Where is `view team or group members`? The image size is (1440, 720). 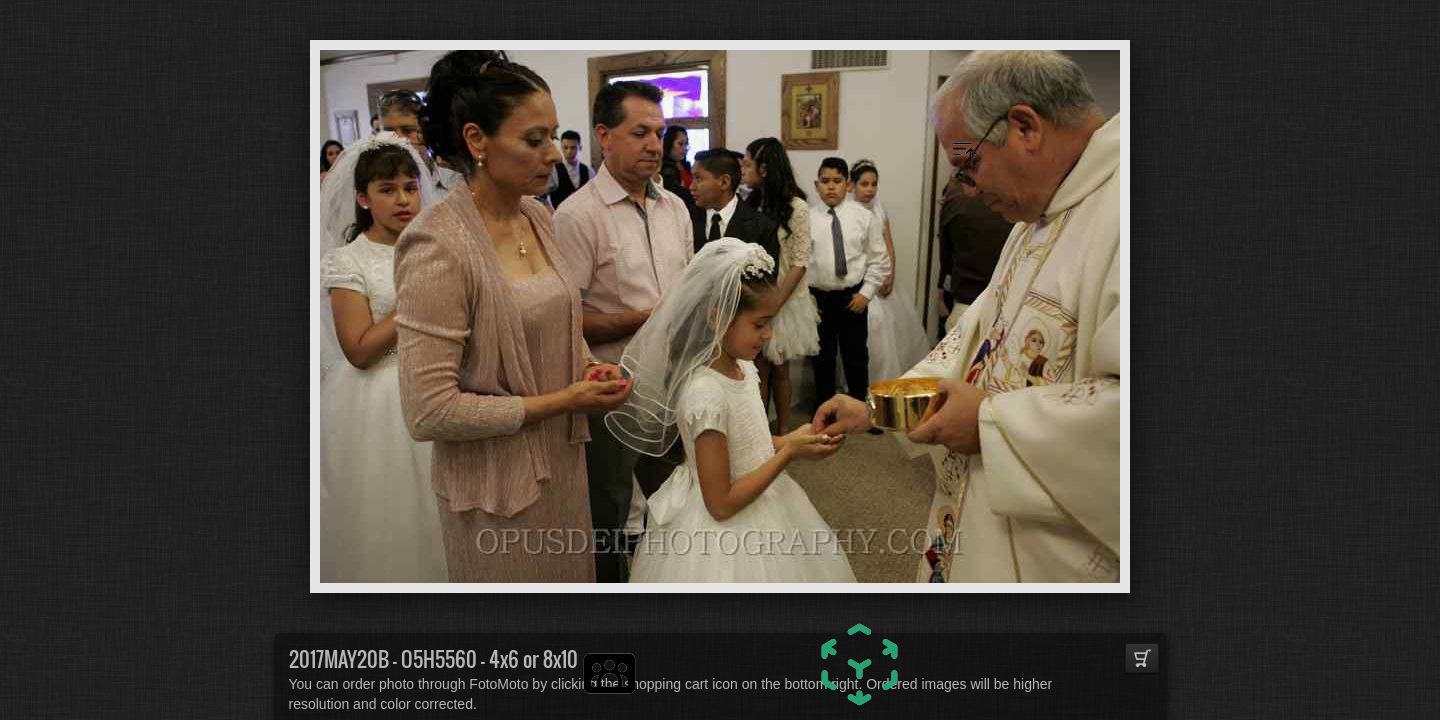
view team or group members is located at coordinates (609, 673).